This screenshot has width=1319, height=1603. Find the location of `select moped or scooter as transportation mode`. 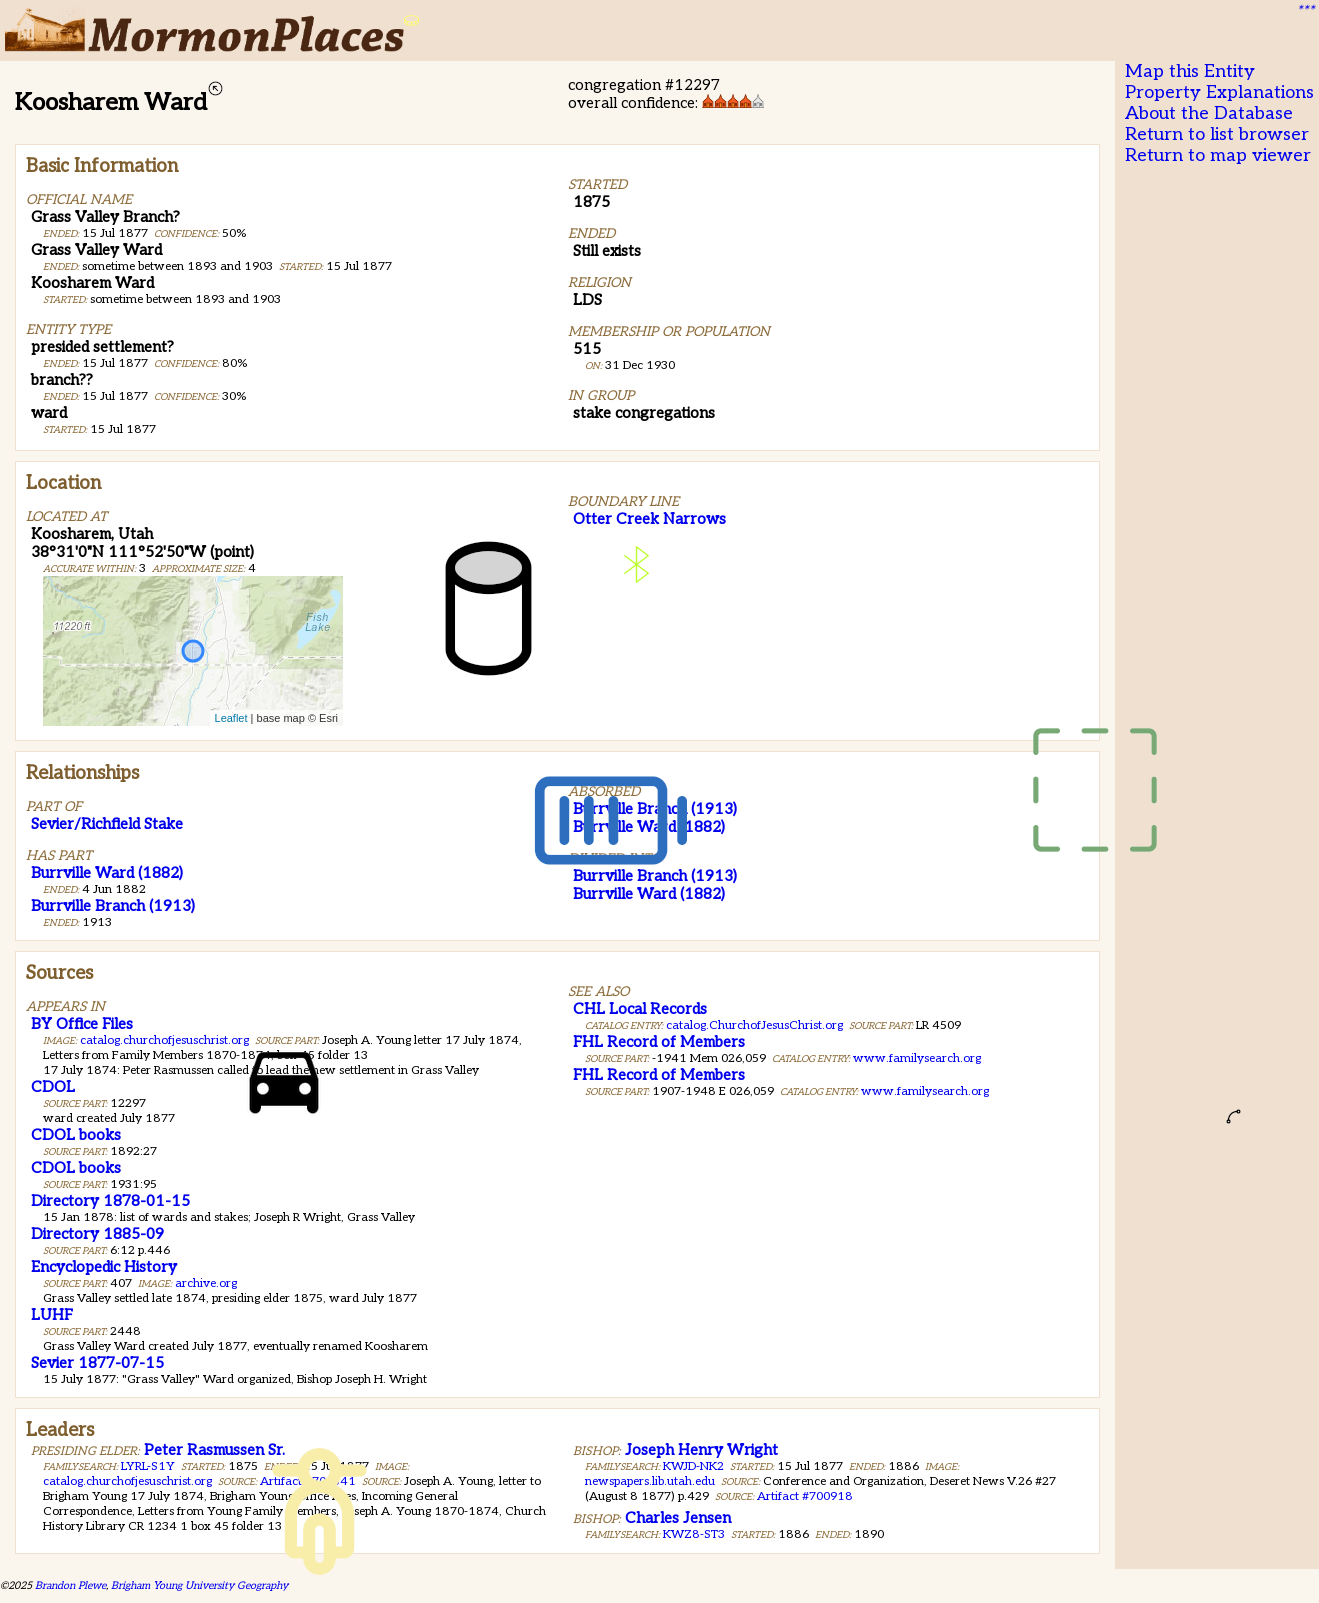

select moped or scooter as transportation mode is located at coordinates (319, 1511).